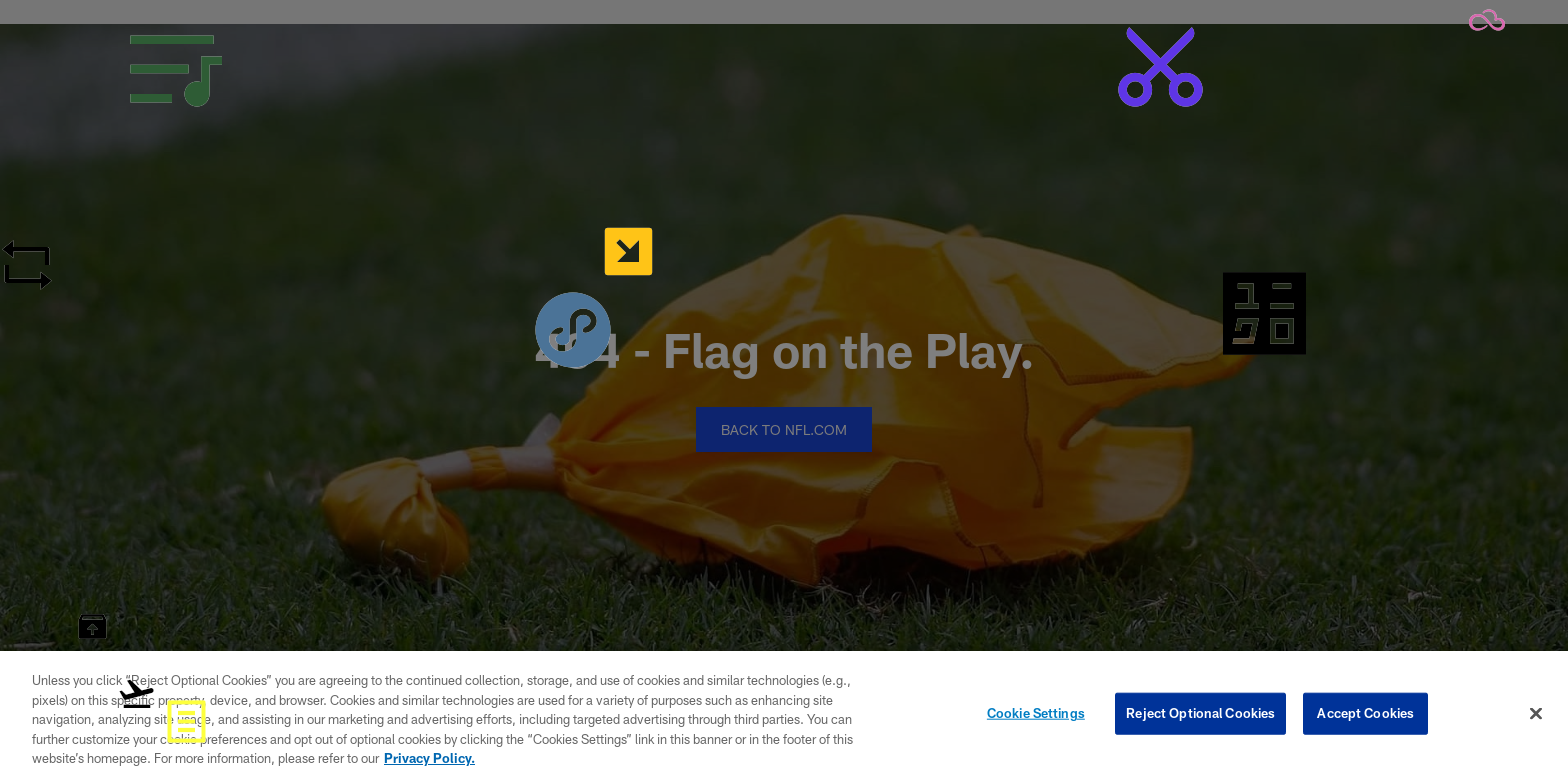 The width and height of the screenshot is (1568, 768). What do you see at coordinates (137, 693) in the screenshot?
I see `view departure flights` at bounding box center [137, 693].